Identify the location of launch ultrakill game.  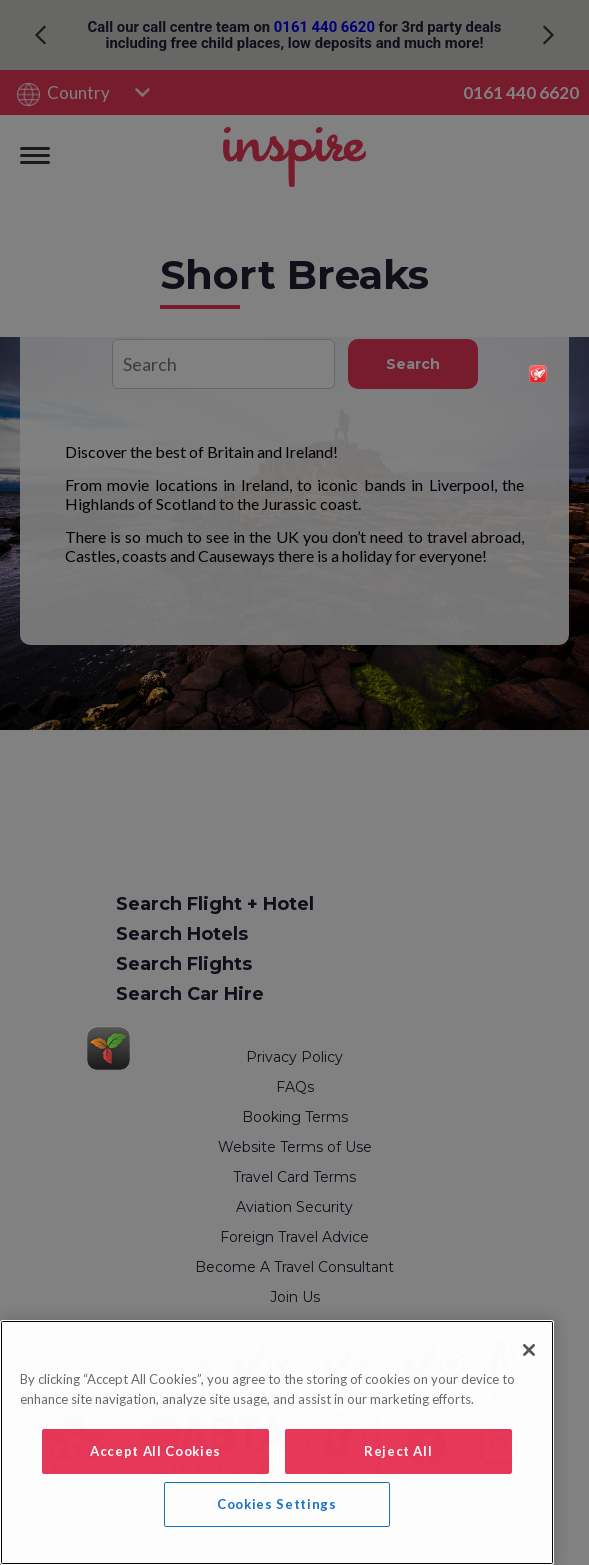
(538, 374).